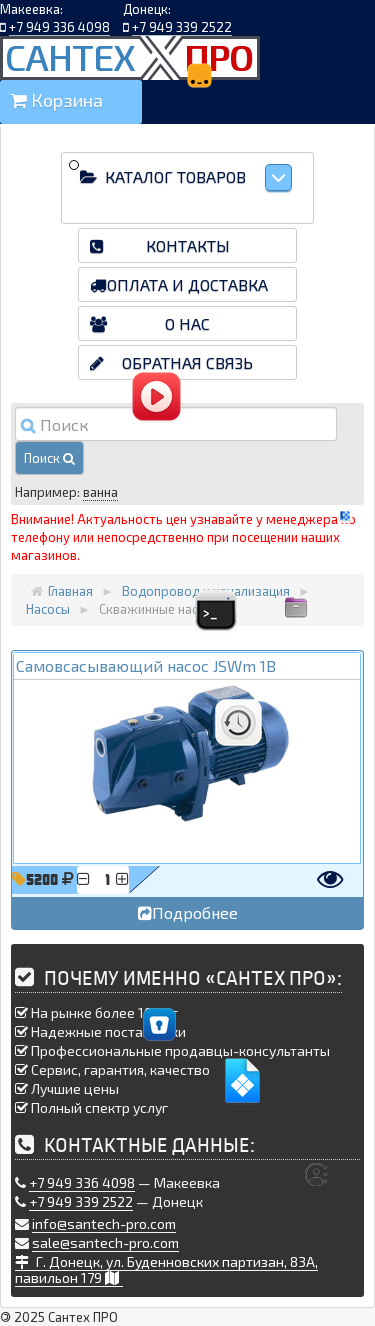 The image size is (375, 1326). Describe the element at coordinates (156, 396) in the screenshot. I see `open youtube music desktop app` at that location.